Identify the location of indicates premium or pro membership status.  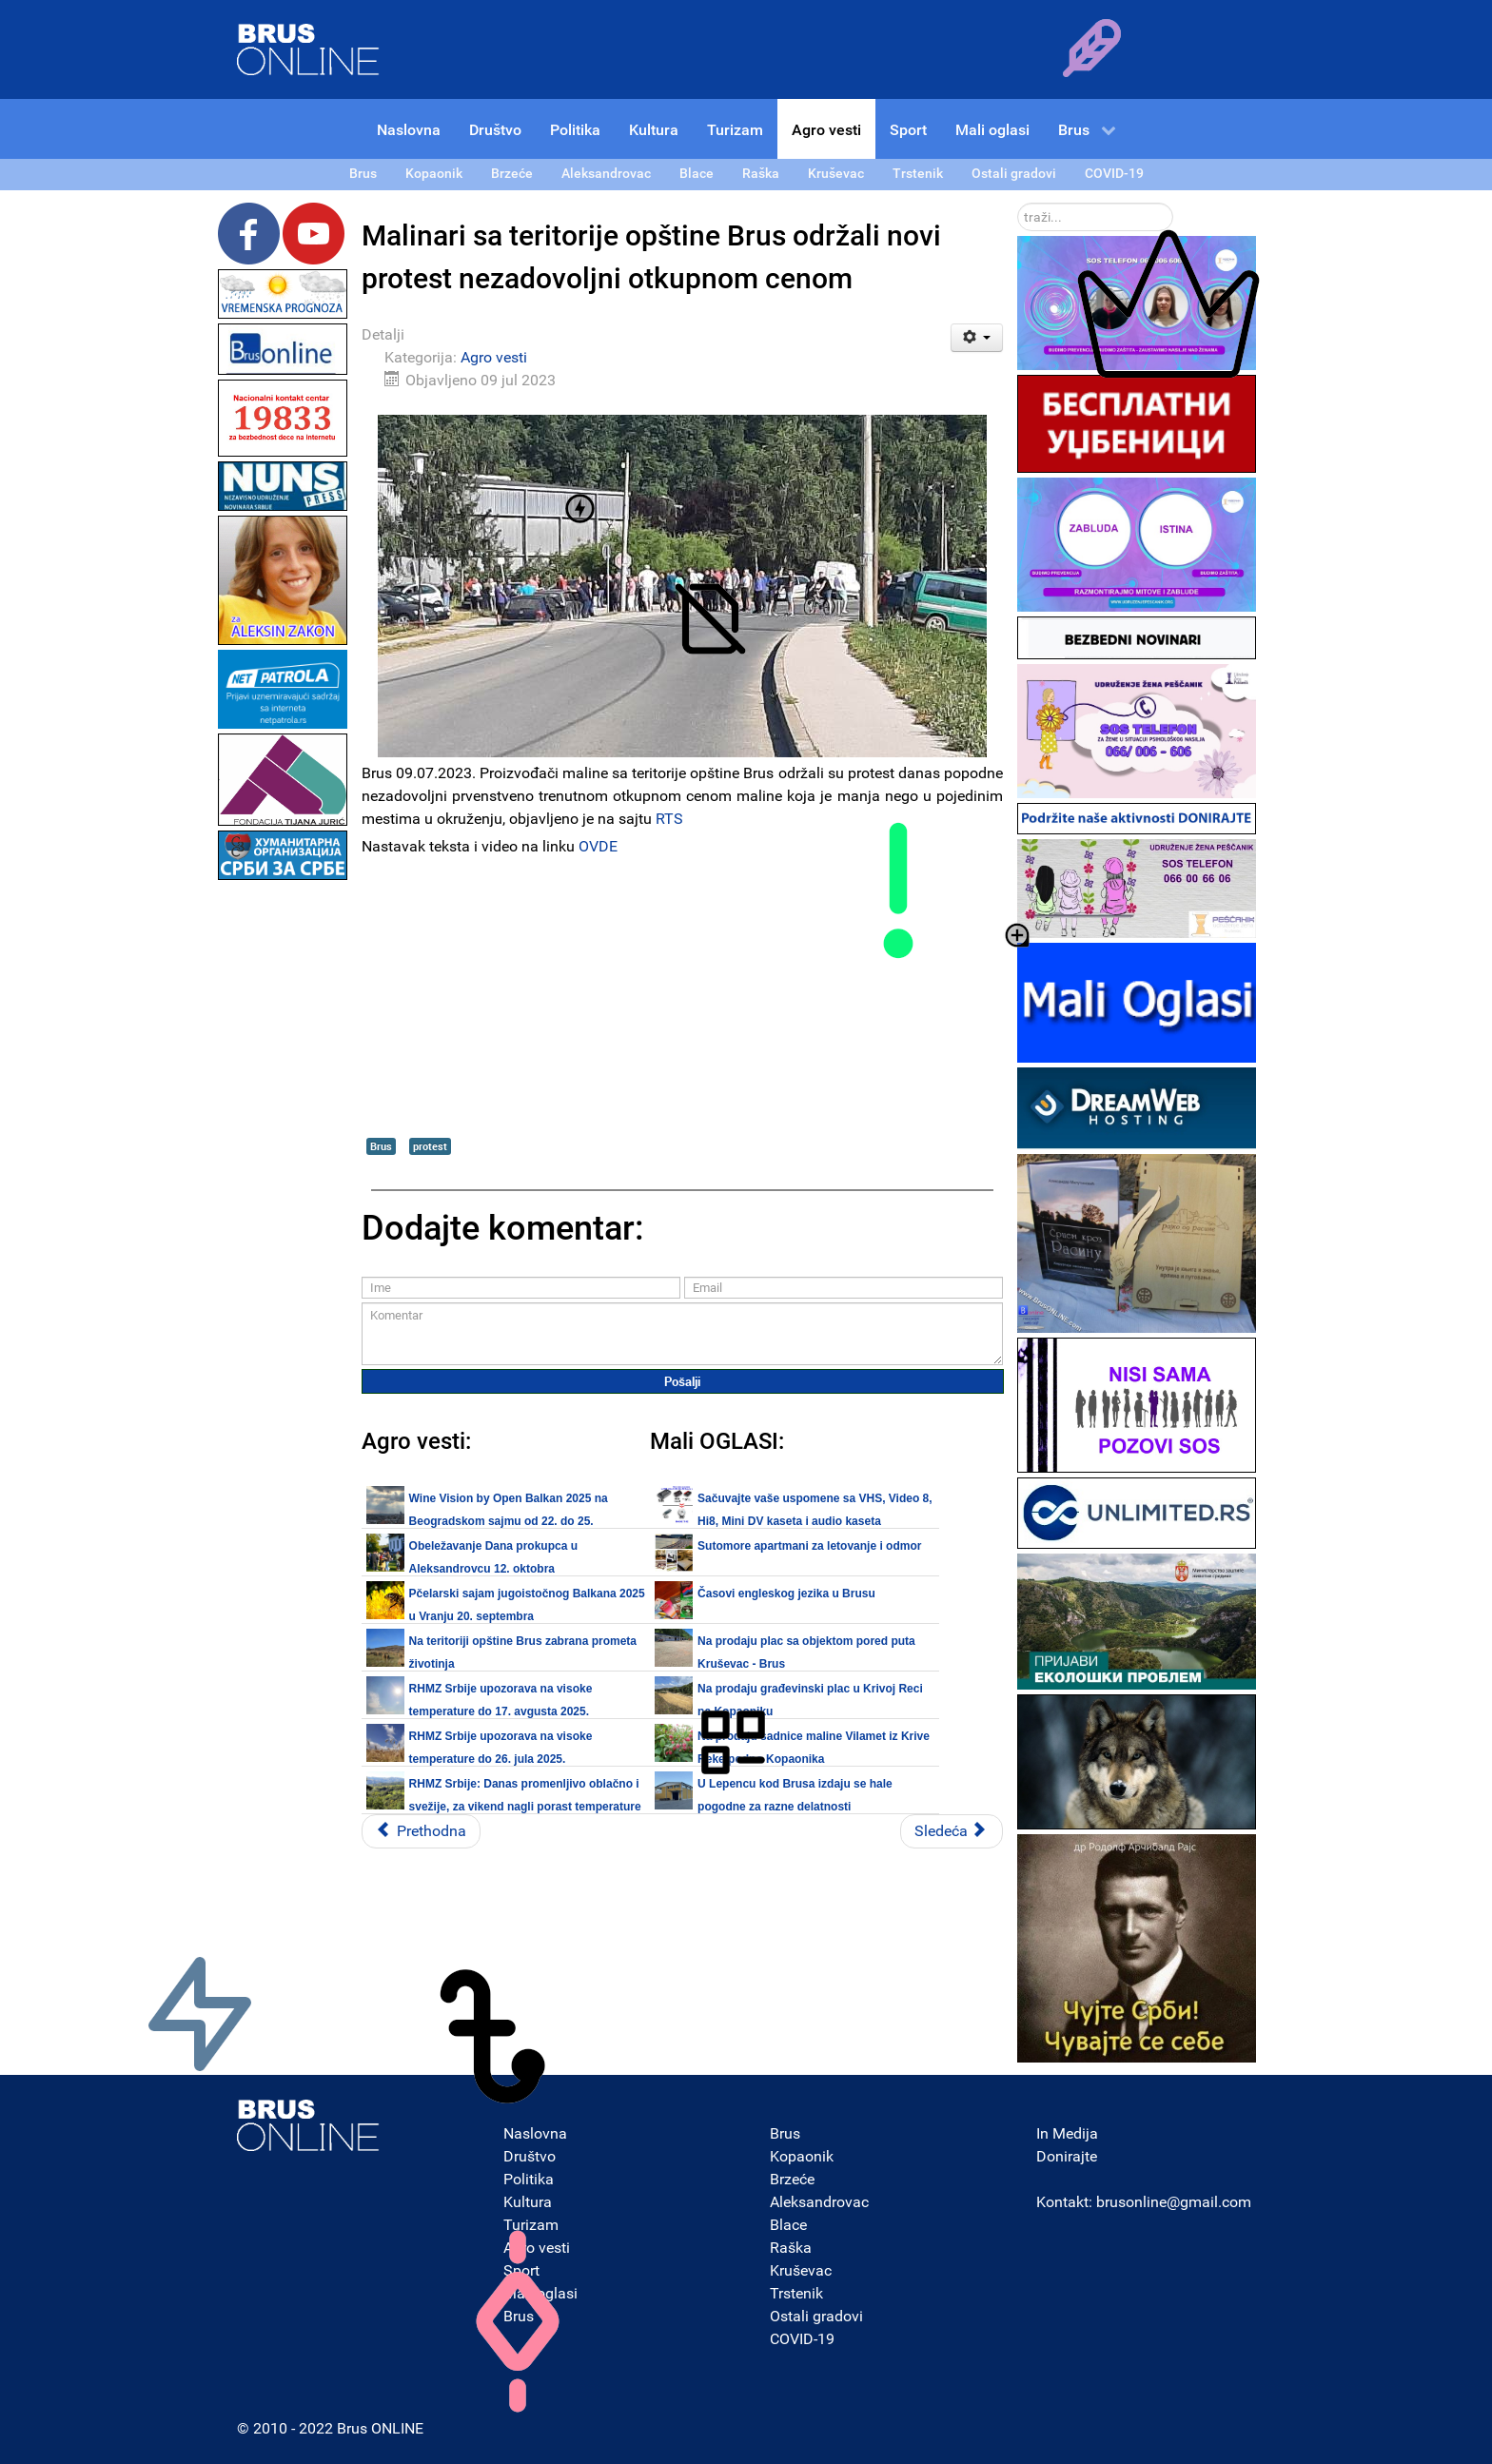
(1168, 314).